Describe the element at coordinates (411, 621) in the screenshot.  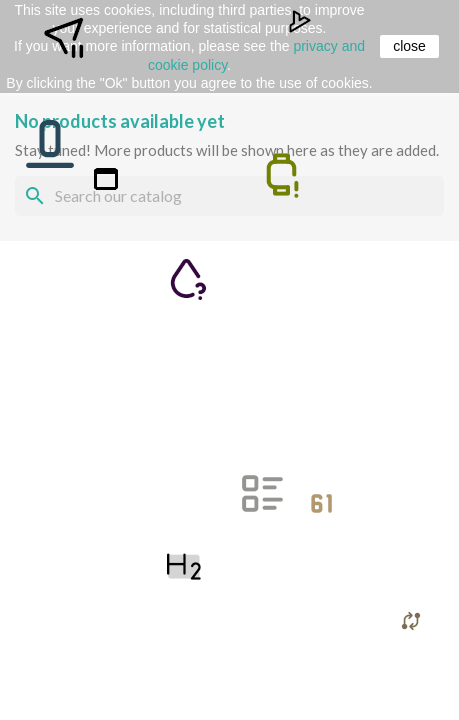
I see `swap or exchange items` at that location.